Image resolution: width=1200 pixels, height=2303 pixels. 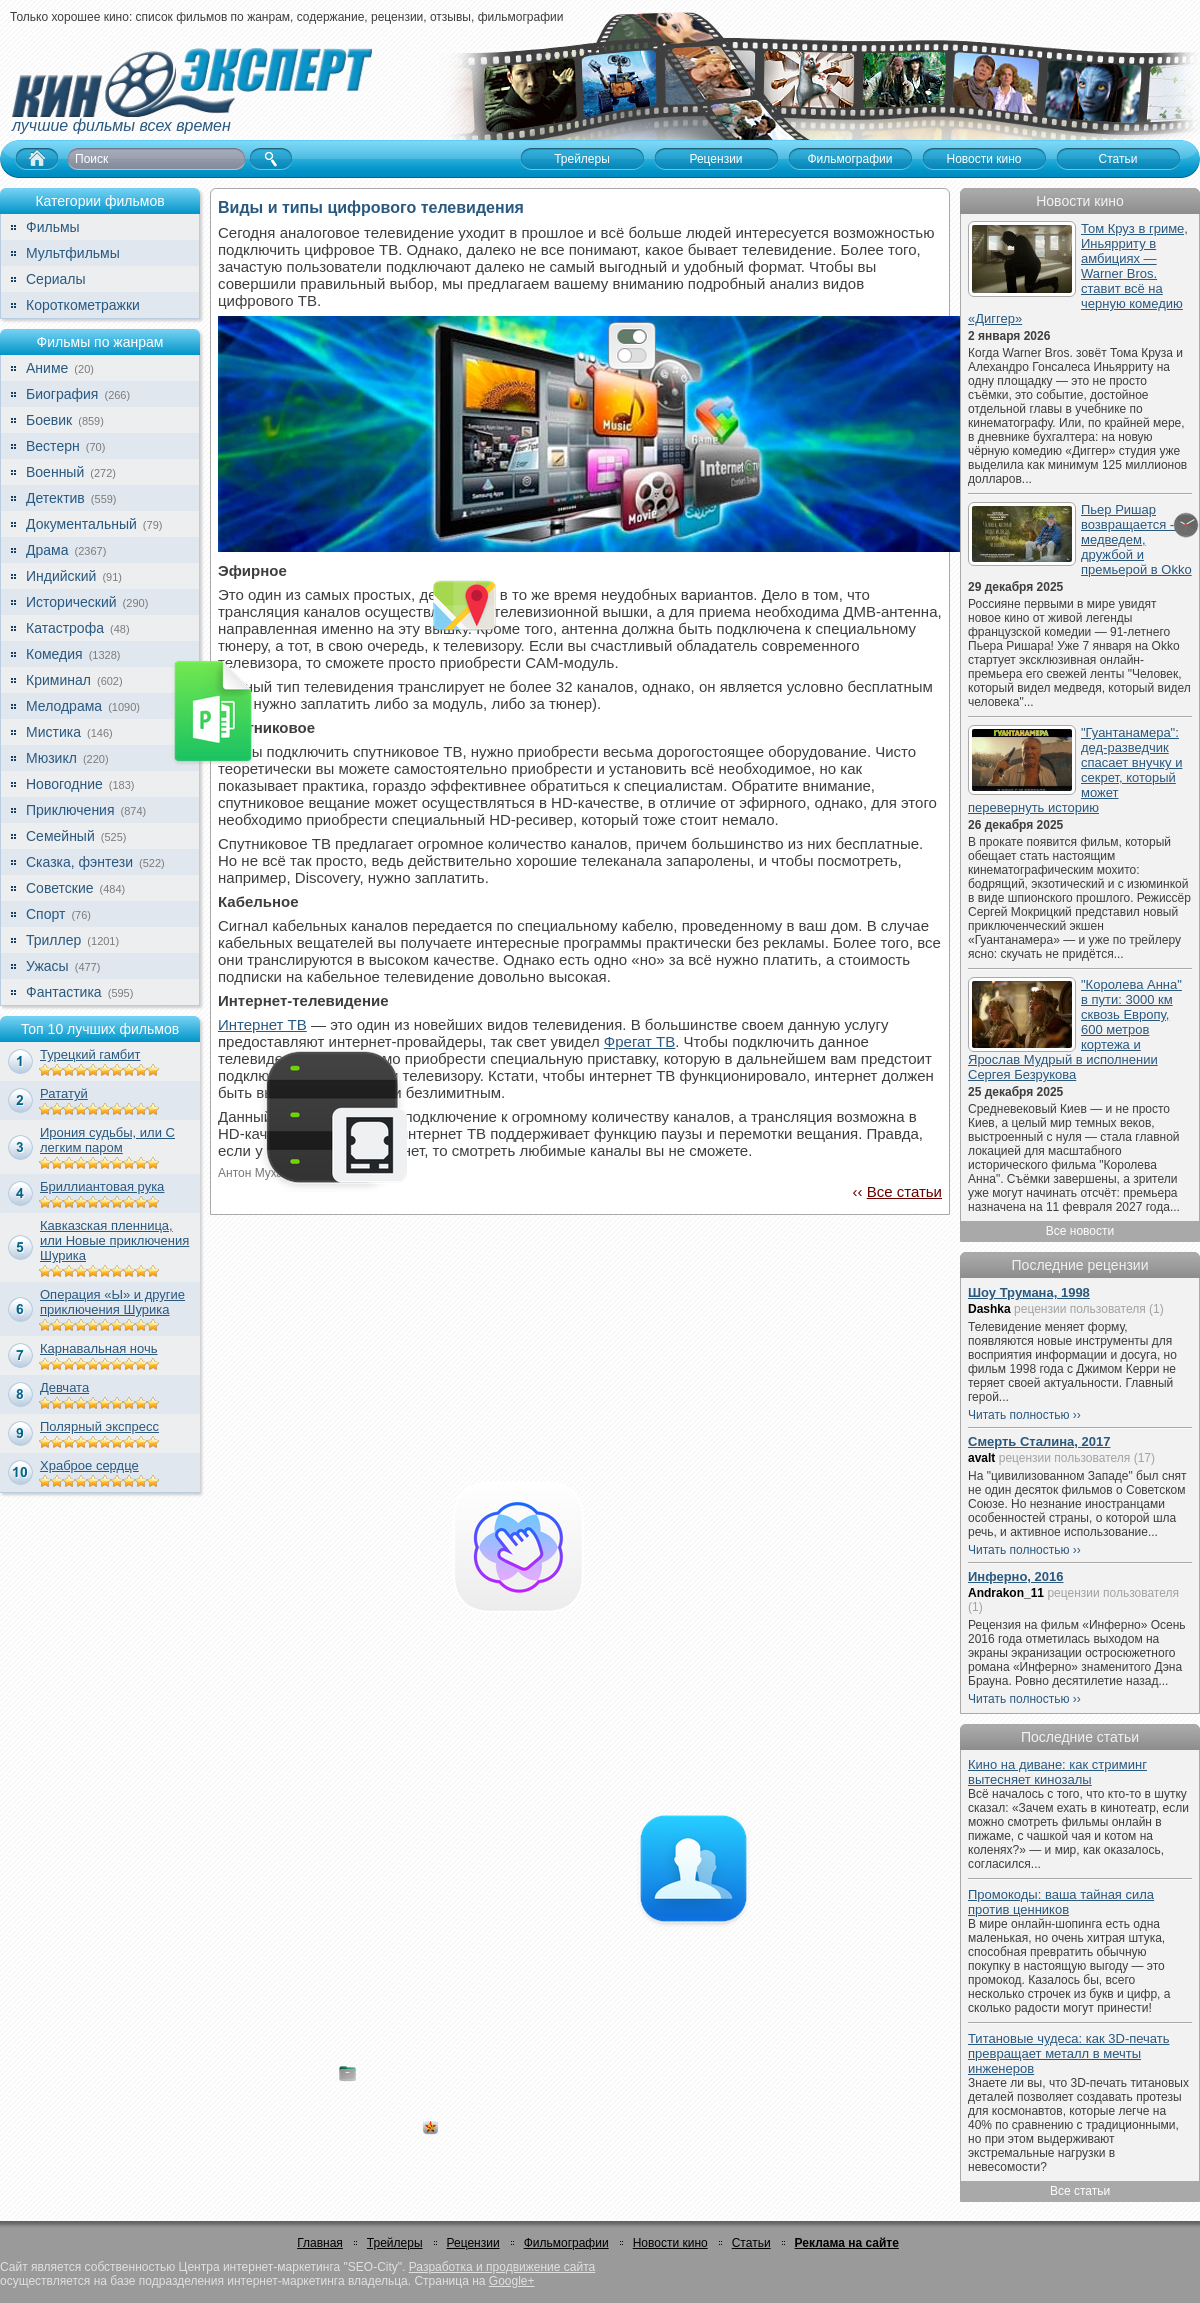 I want to click on open gnome maps application, so click(x=464, y=605).